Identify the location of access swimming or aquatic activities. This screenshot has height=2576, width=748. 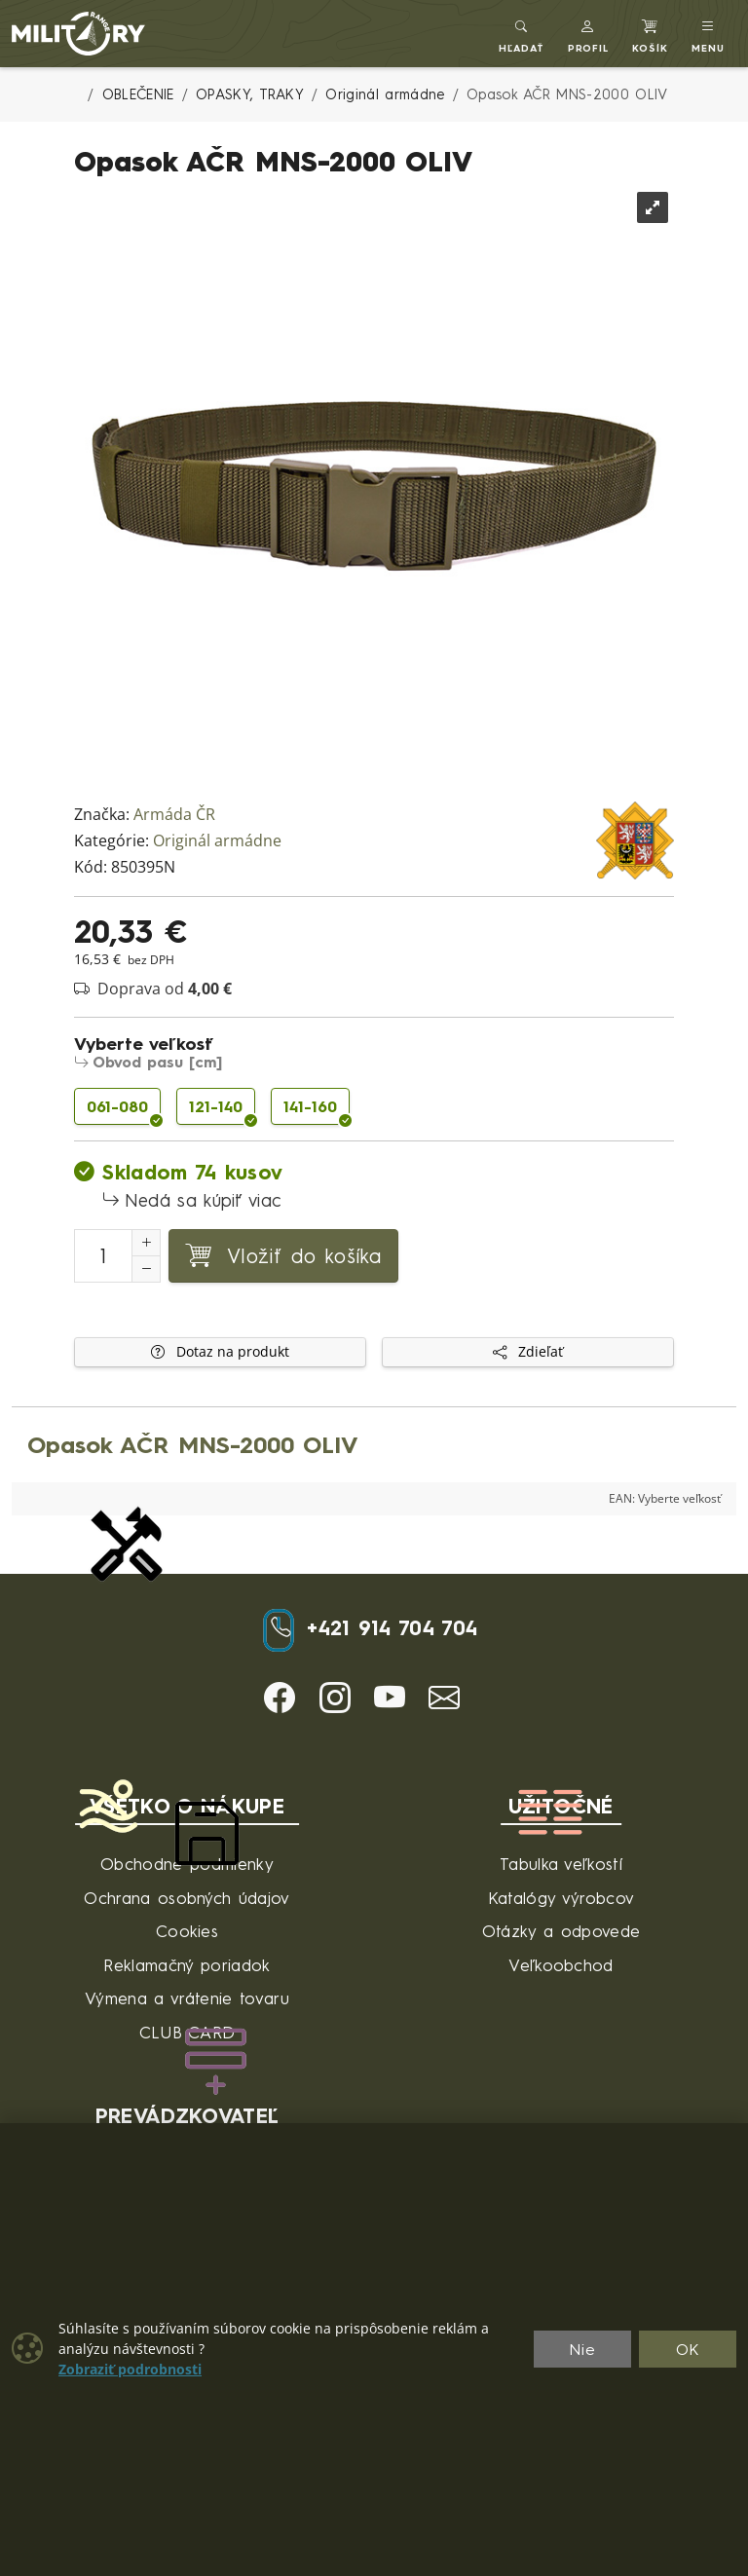
(108, 1806).